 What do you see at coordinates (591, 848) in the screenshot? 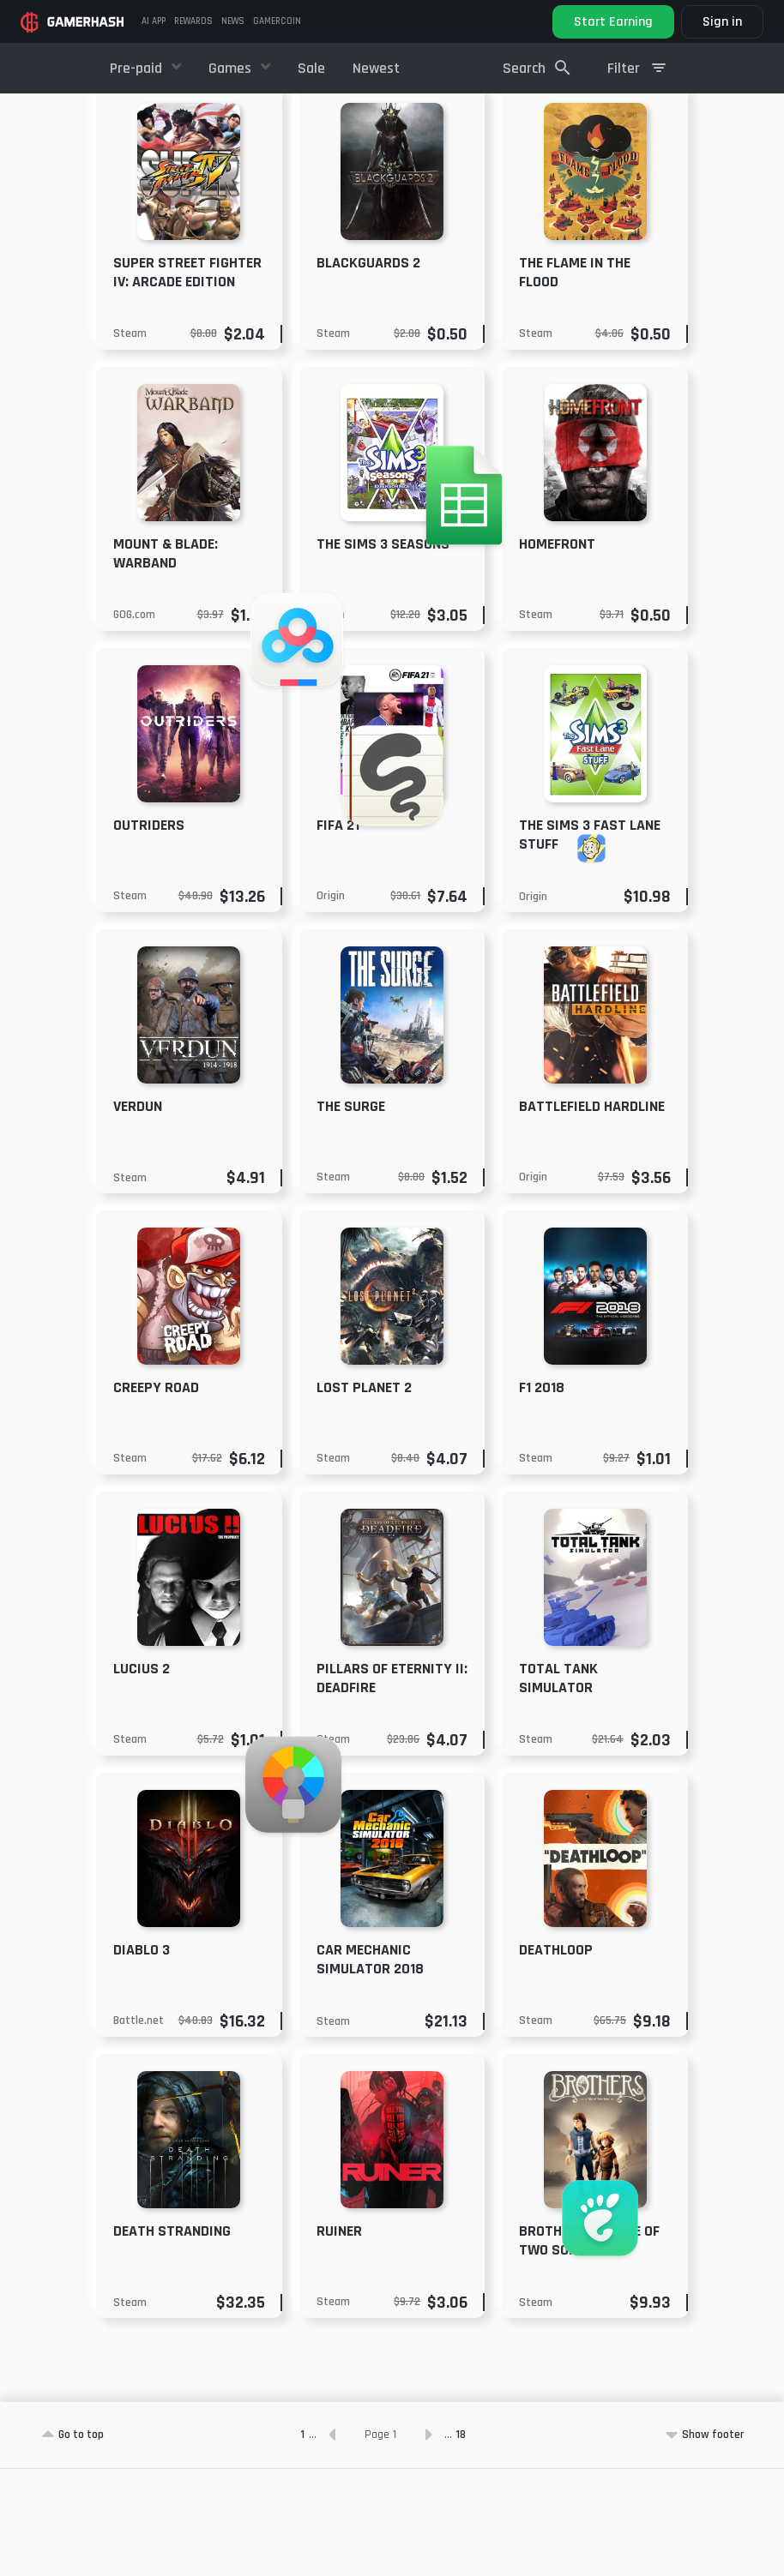
I see `launch Fallout 4 game` at bounding box center [591, 848].